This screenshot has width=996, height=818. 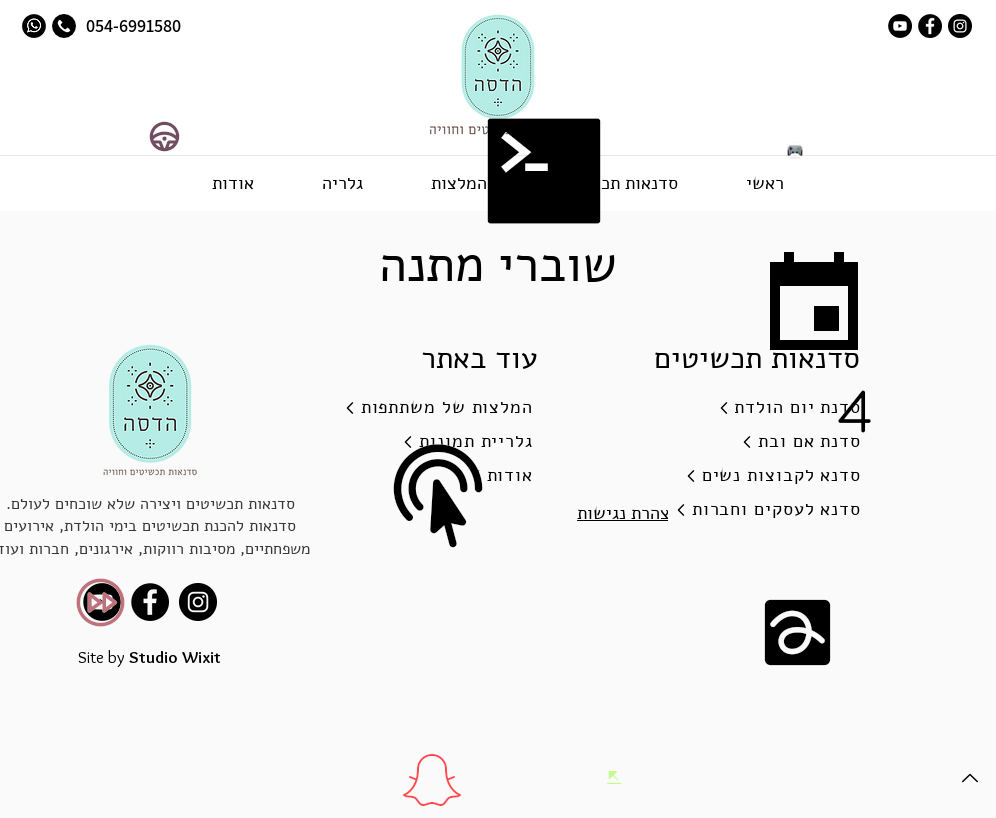 What do you see at coordinates (164, 136) in the screenshot?
I see `access driving or navigation mode` at bounding box center [164, 136].